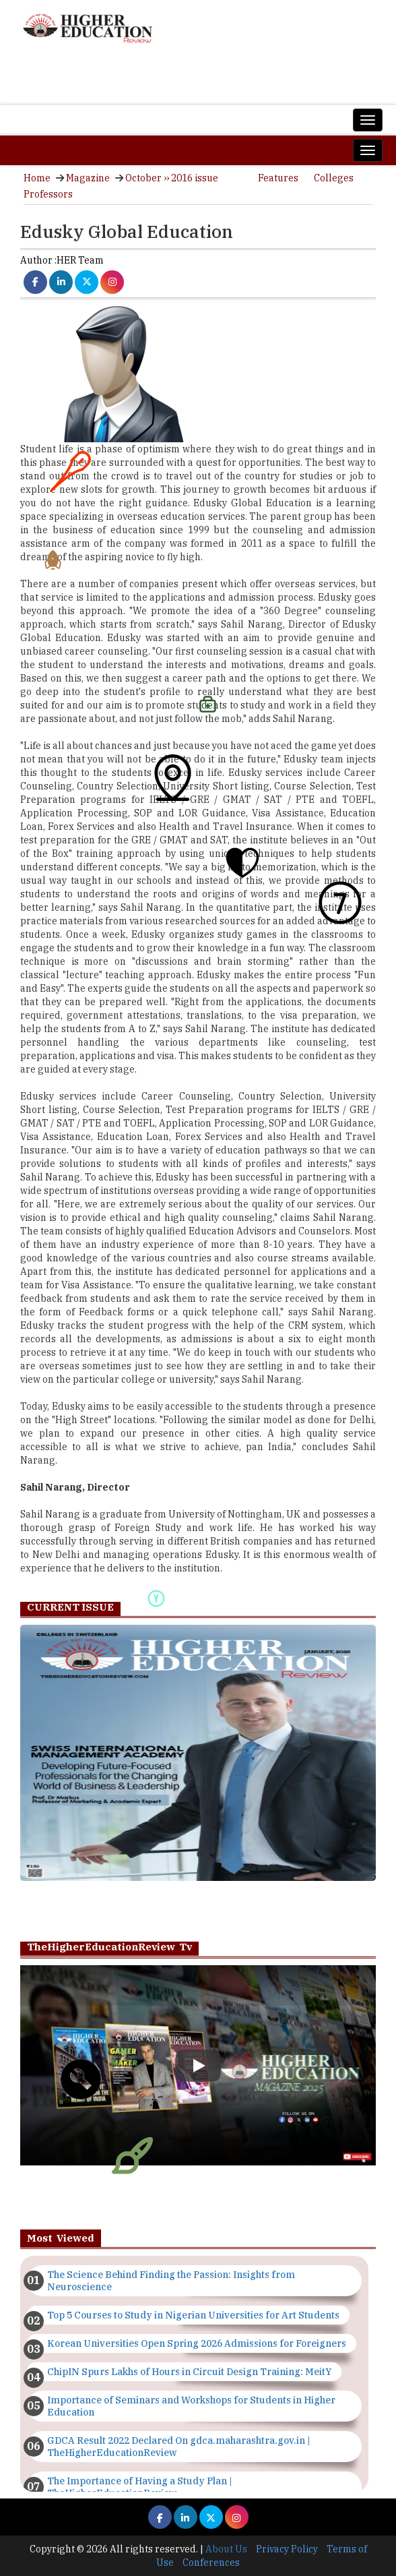 The image size is (396, 2576). What do you see at coordinates (242, 863) in the screenshot?
I see `indicates partial like or favorite status` at bounding box center [242, 863].